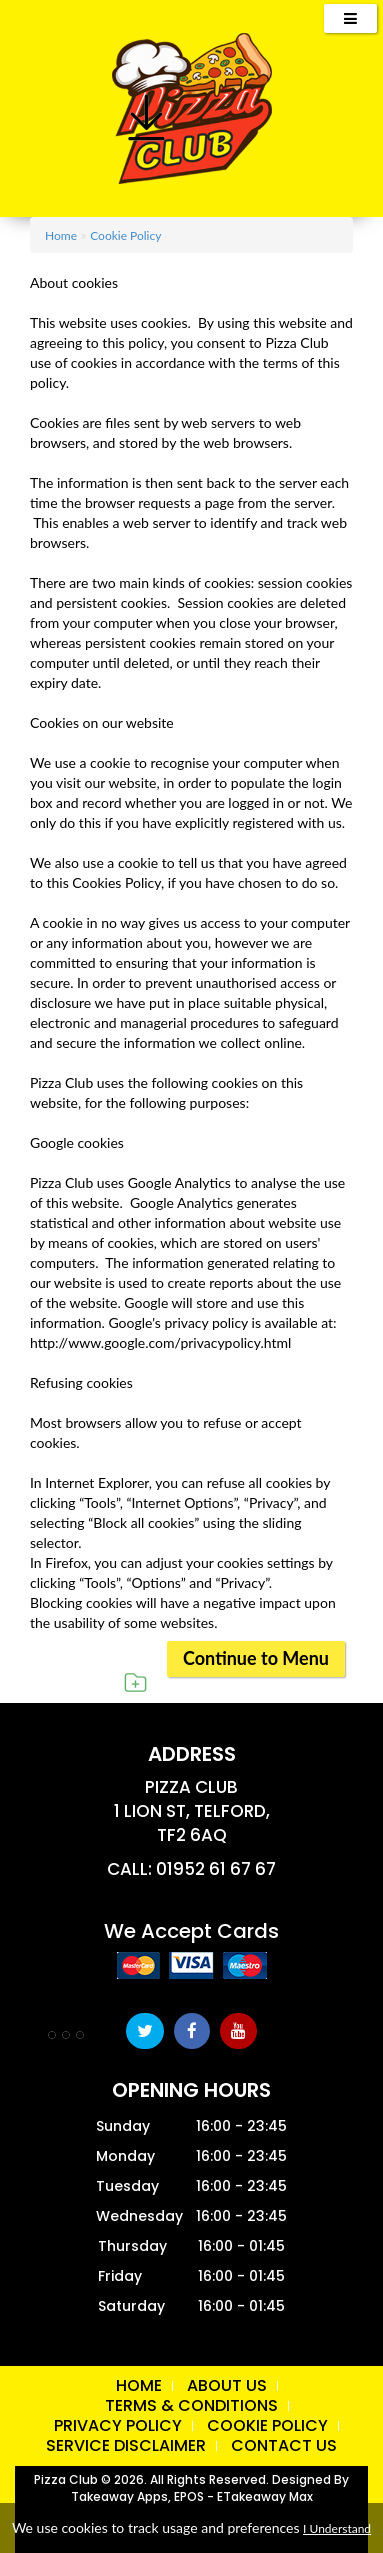  What do you see at coordinates (146, 117) in the screenshot?
I see `move item to bottom of list` at bounding box center [146, 117].